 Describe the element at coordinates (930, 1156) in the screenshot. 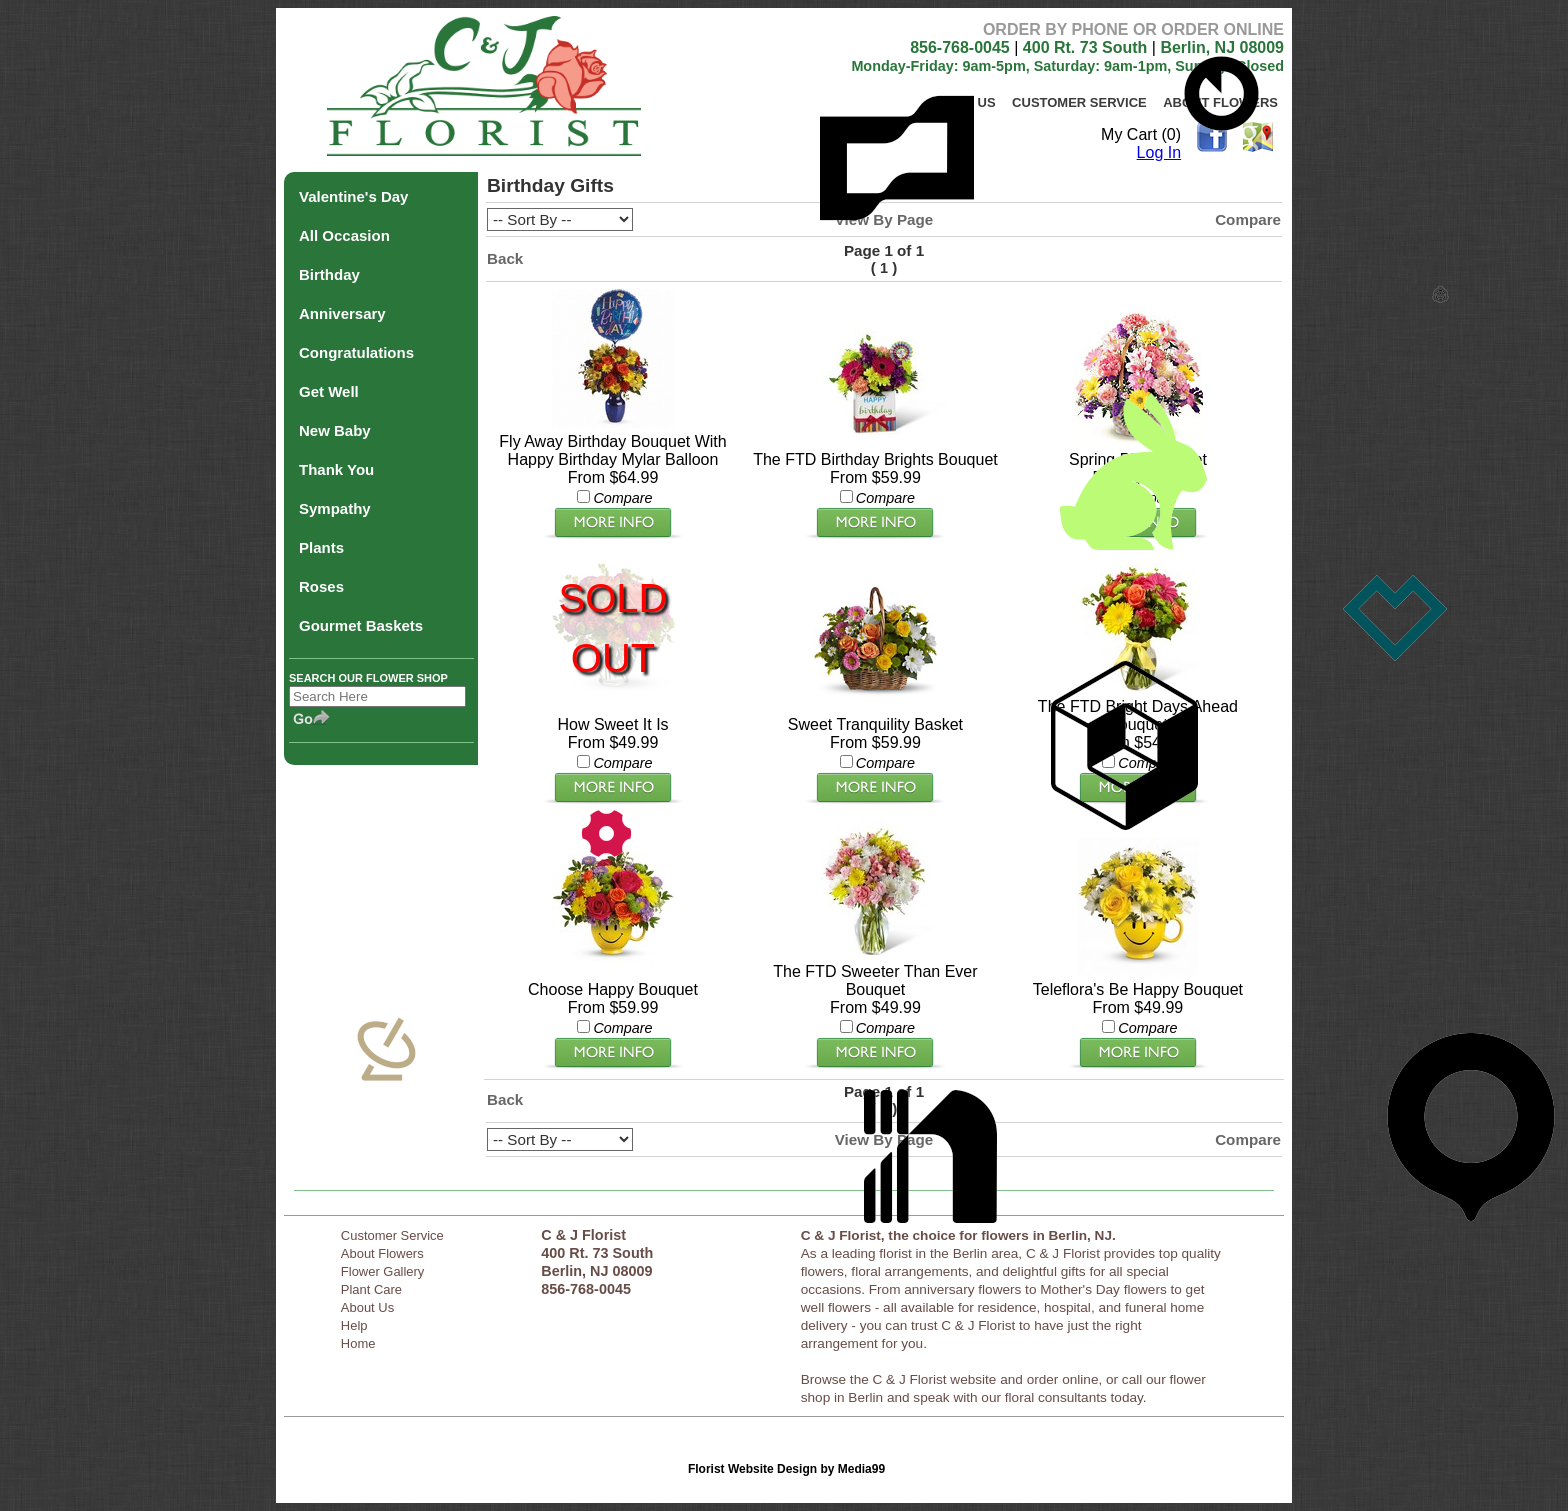

I see `infracost cloud cost estimation tool logo` at that location.